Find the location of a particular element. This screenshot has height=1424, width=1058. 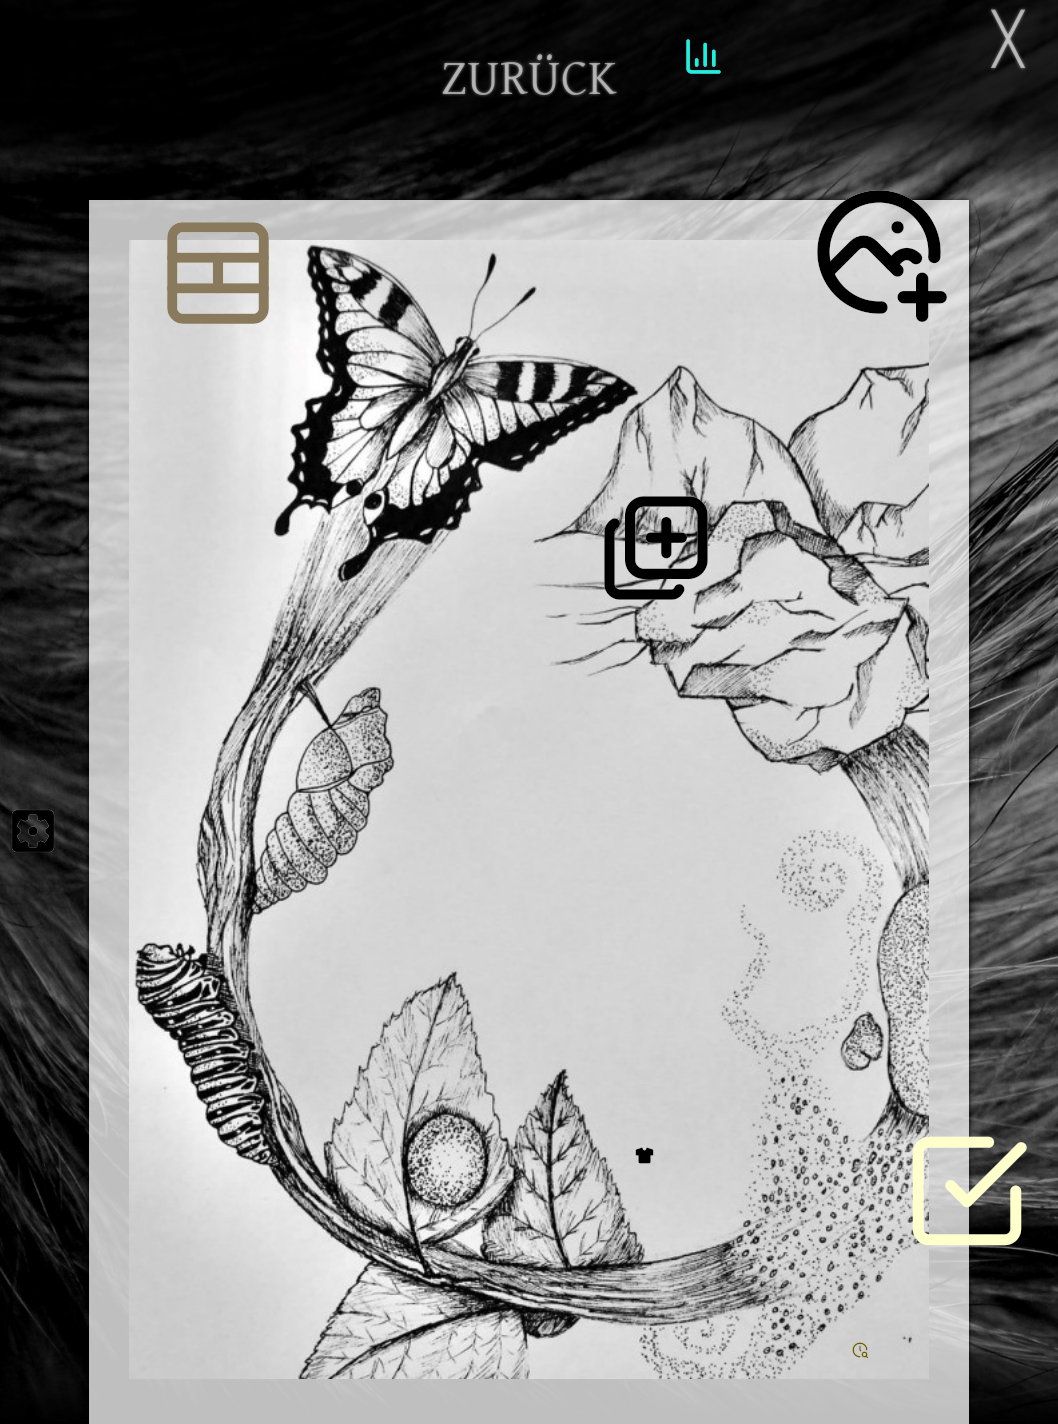

browse clothing or apparel items is located at coordinates (644, 1155).